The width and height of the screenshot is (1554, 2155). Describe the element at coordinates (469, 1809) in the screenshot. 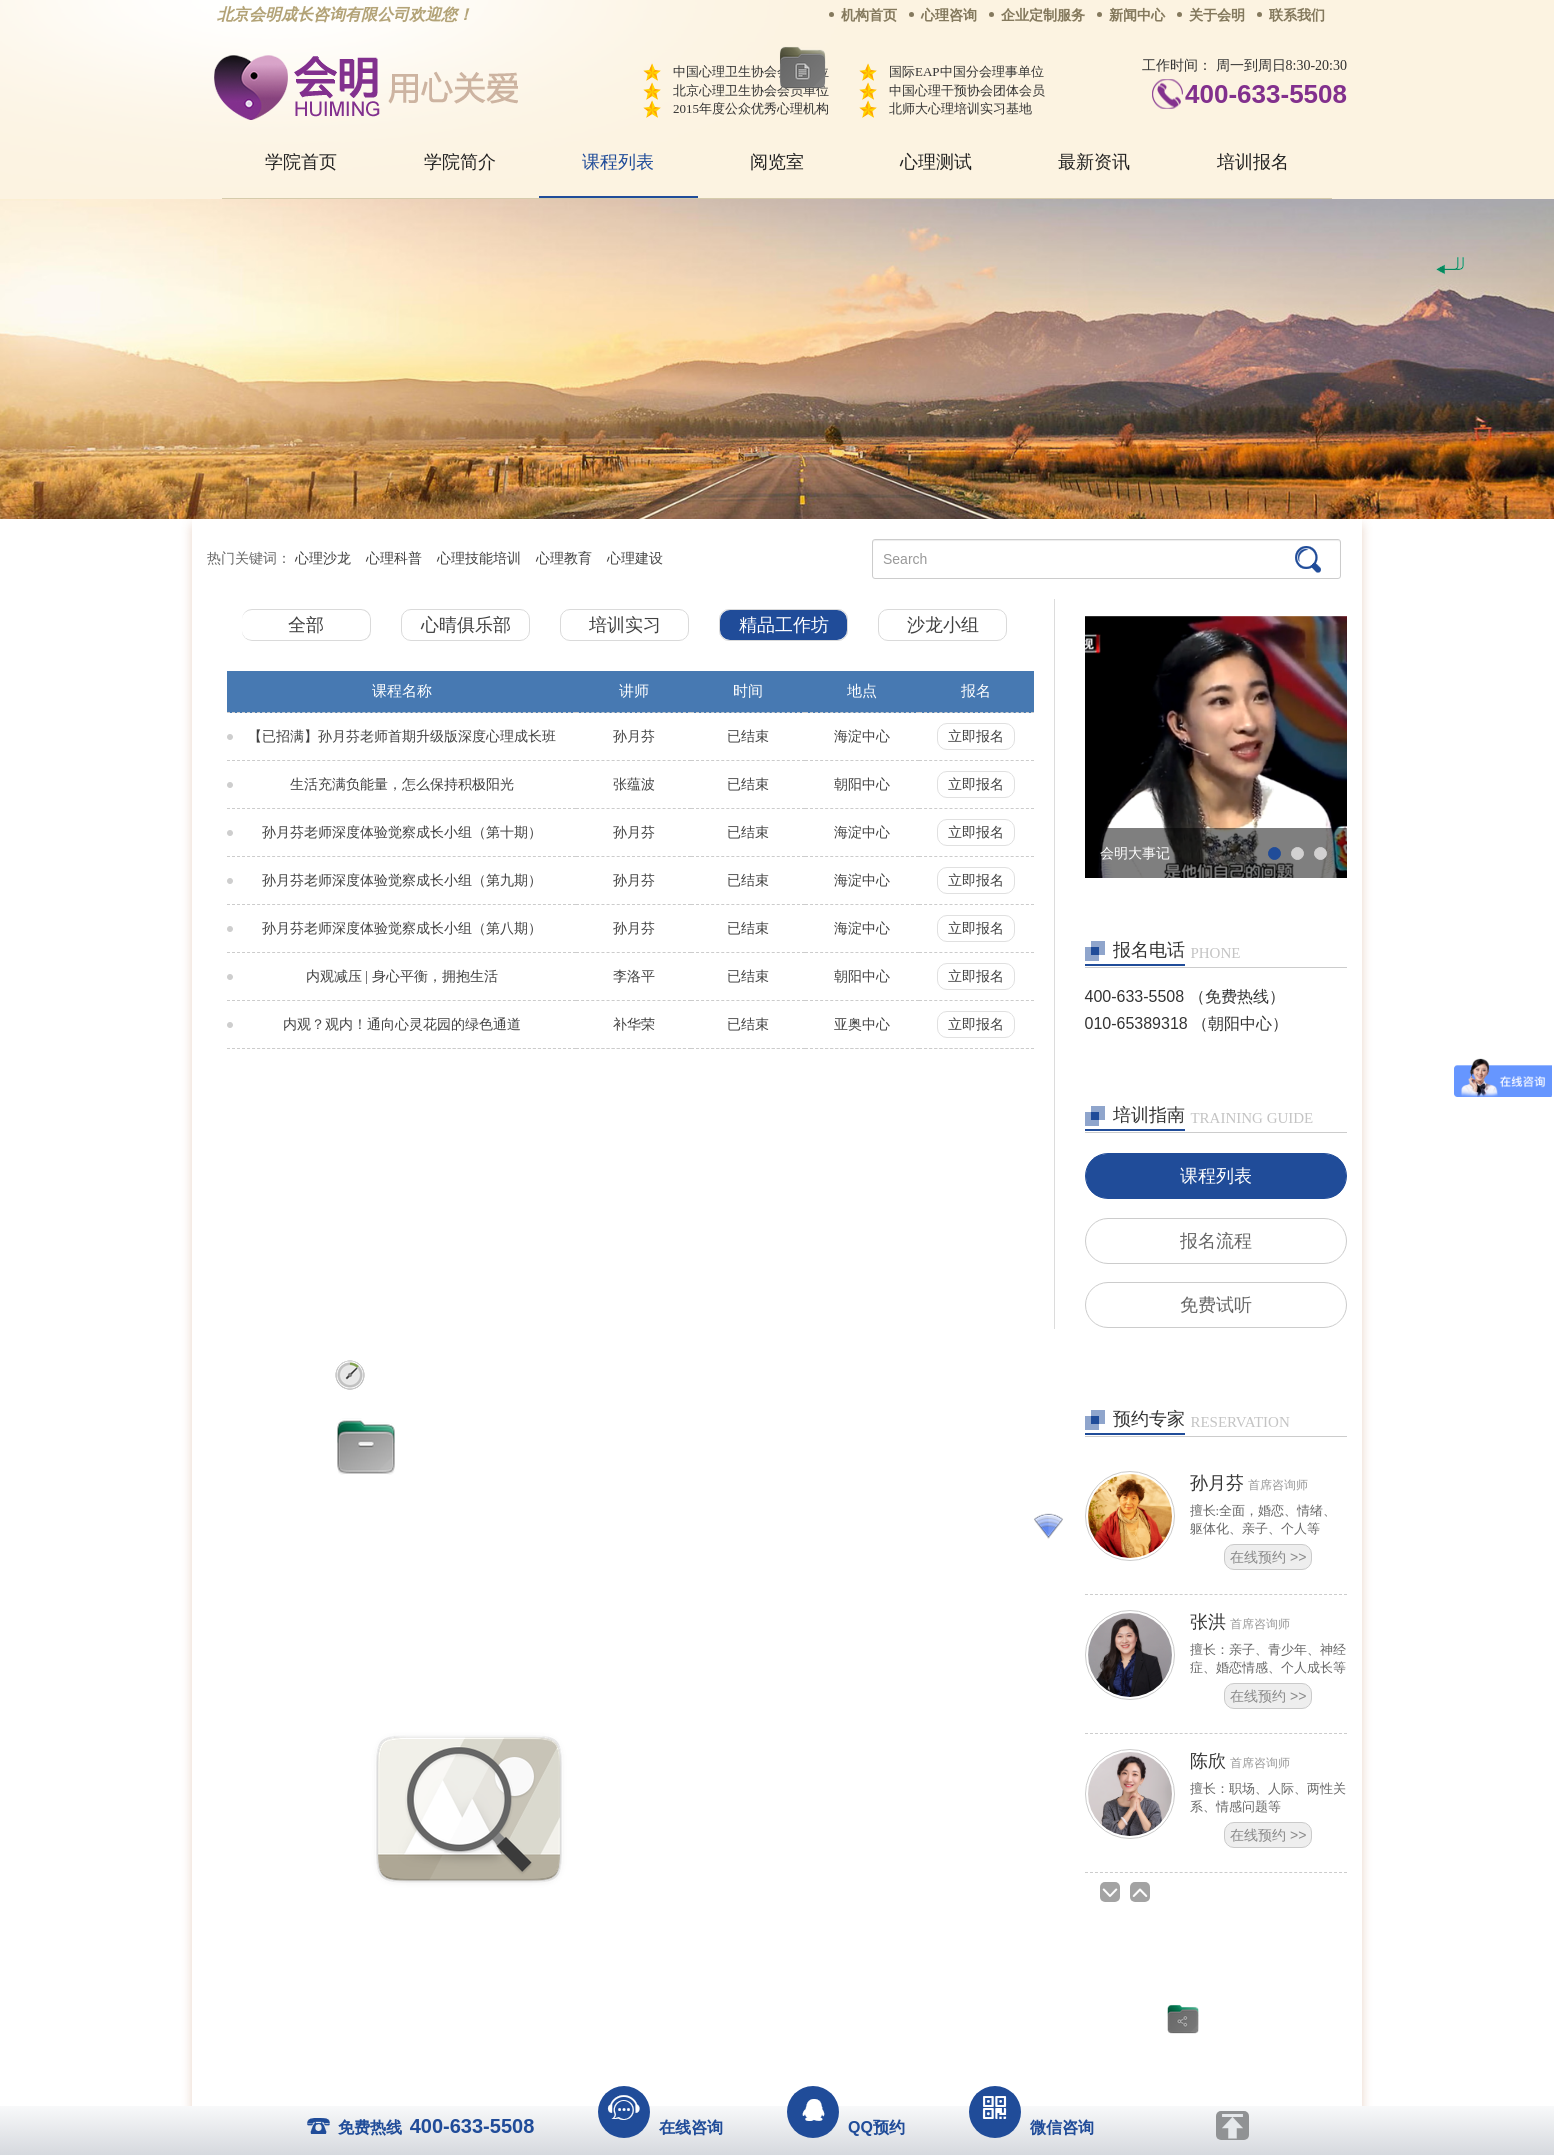

I see `open the image viewer application` at that location.